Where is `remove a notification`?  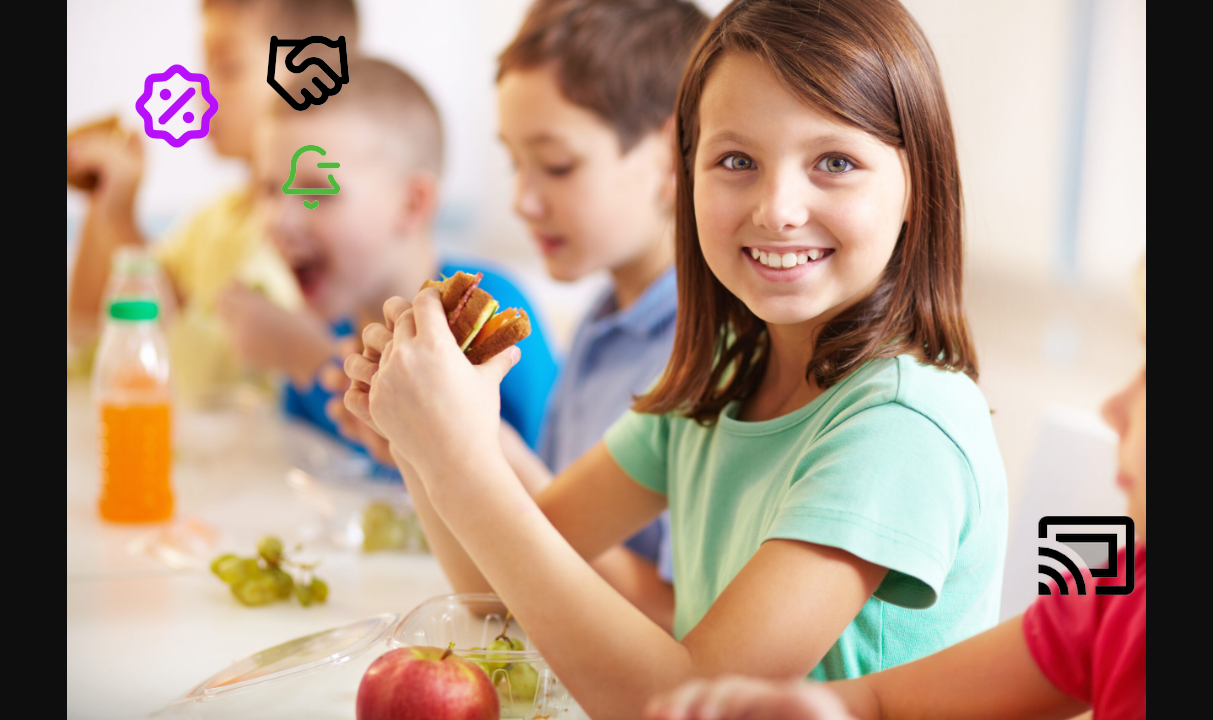
remove a notification is located at coordinates (311, 177).